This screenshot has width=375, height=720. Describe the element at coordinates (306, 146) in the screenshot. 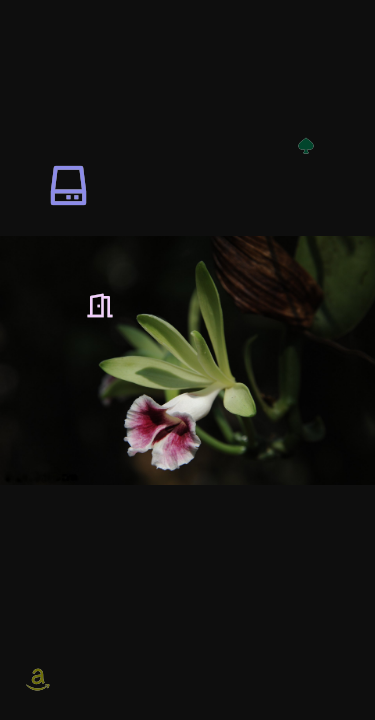

I see `spades suit symbol for card games` at that location.